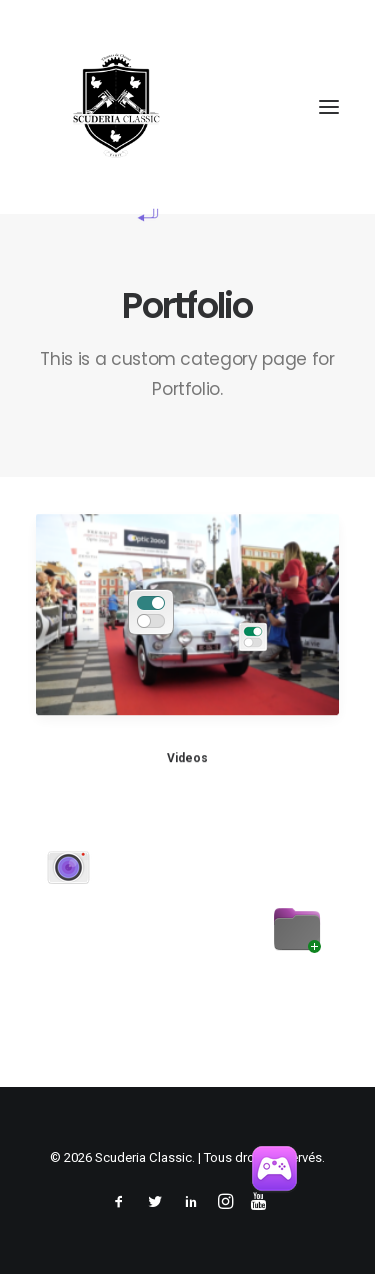 This screenshot has width=375, height=1274. What do you see at coordinates (147, 213) in the screenshot?
I see `reply to all recipients of an email` at bounding box center [147, 213].